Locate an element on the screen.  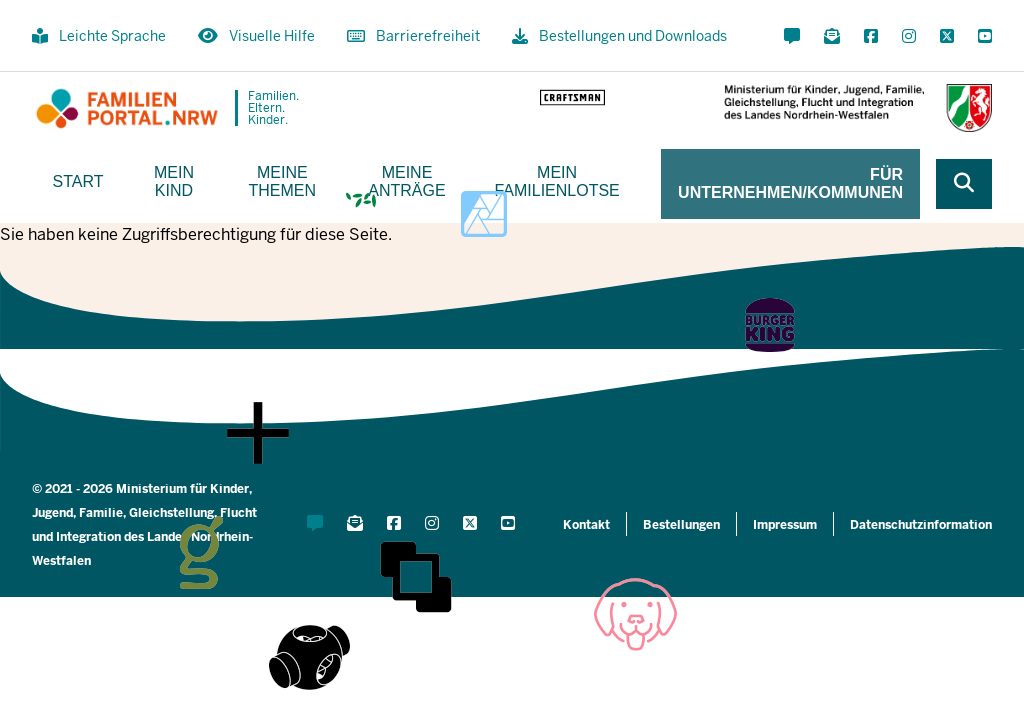
cycling '74 company logo is located at coordinates (361, 200).